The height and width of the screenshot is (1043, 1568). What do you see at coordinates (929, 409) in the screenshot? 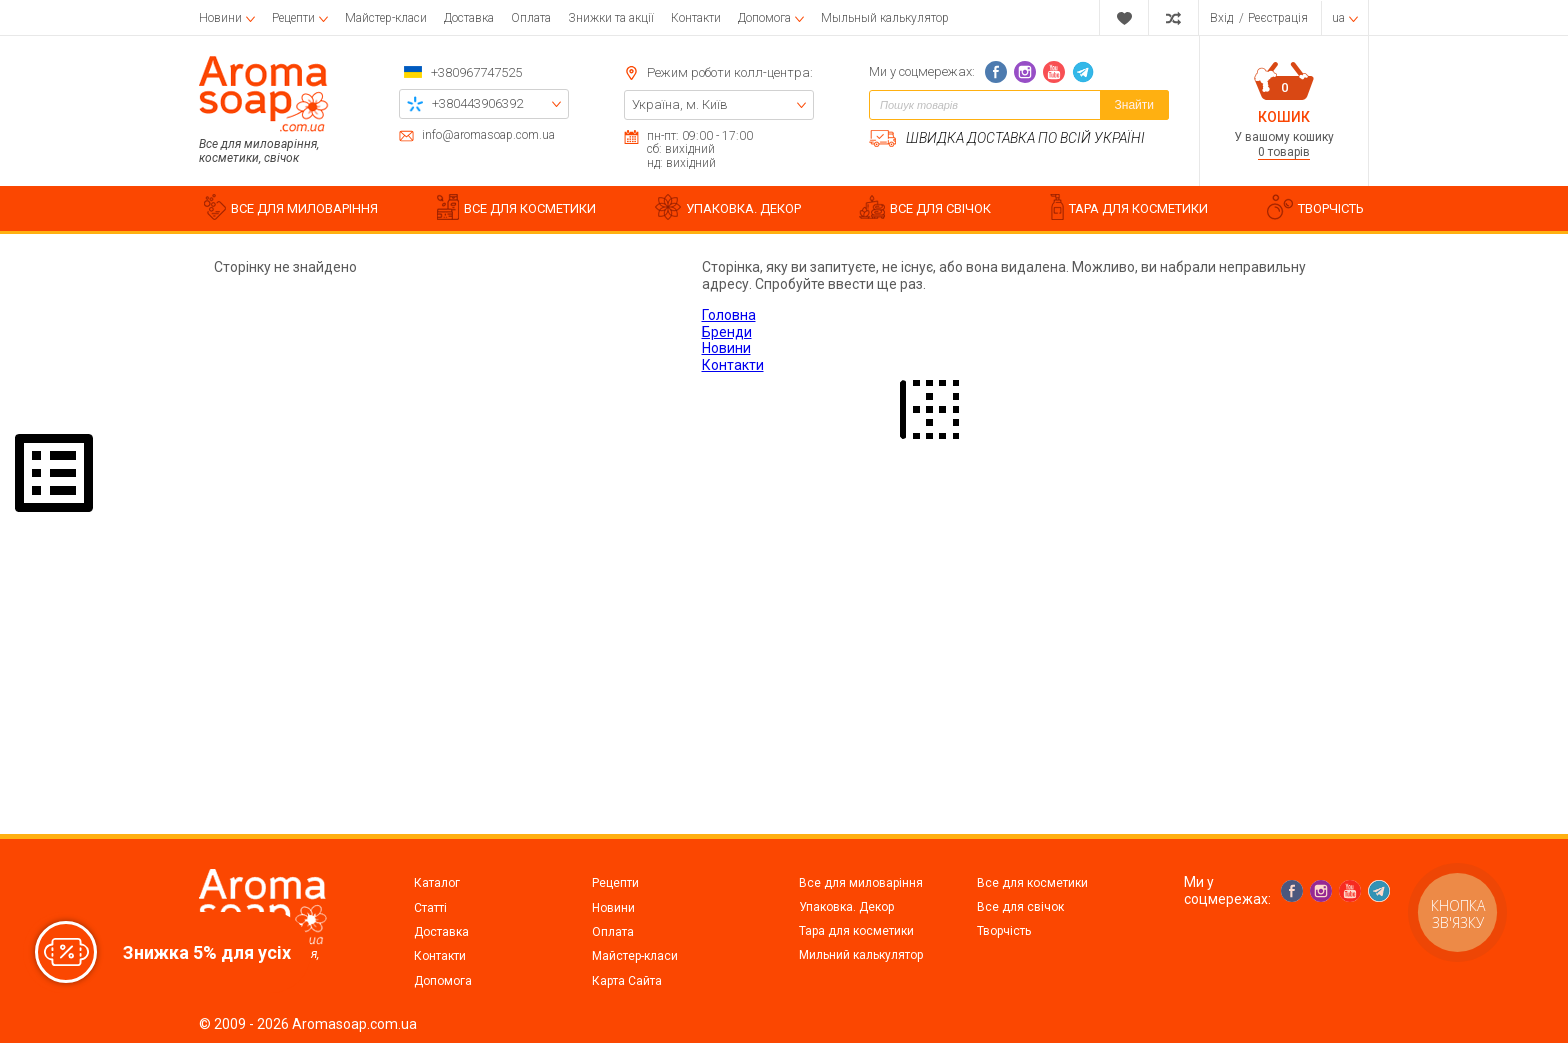
I see `apply border to left edge of cell or element` at bounding box center [929, 409].